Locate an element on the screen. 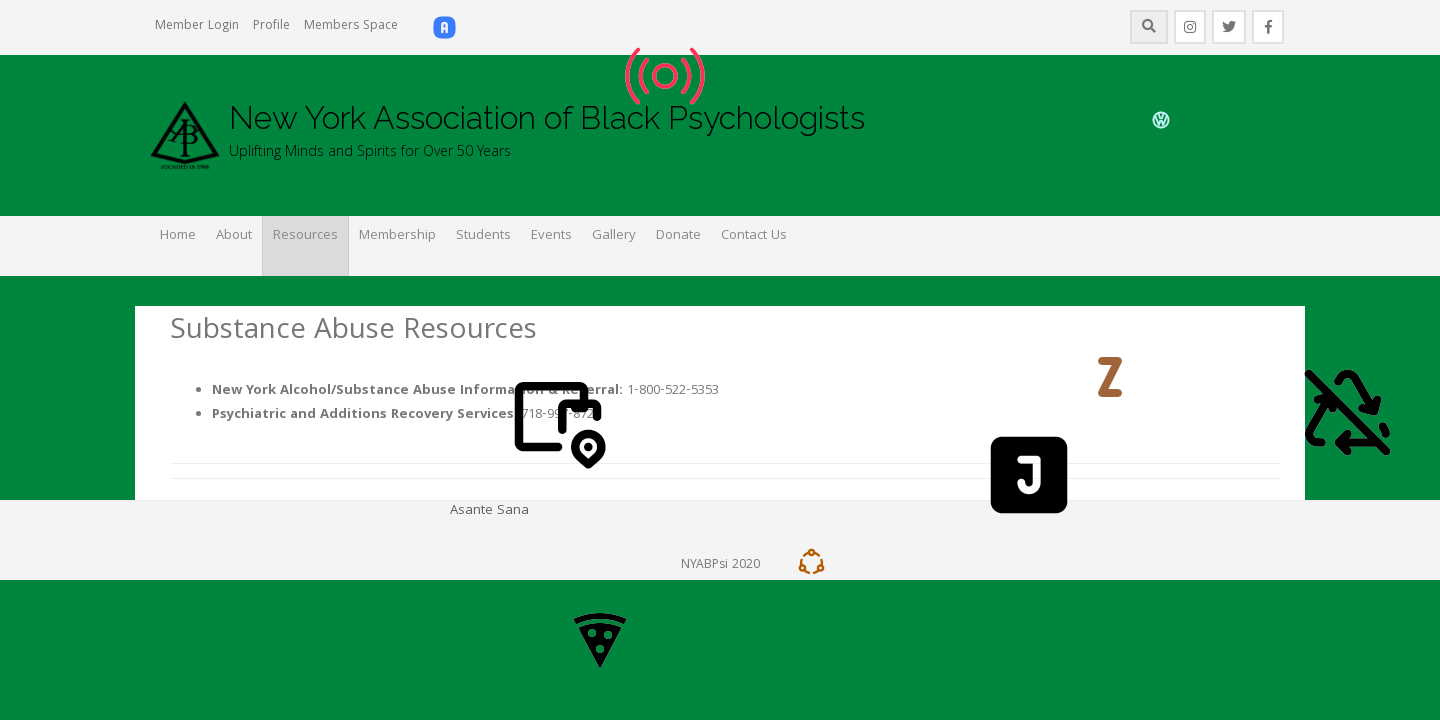 The image size is (1440, 720). select font style or text formatting option is located at coordinates (444, 27).